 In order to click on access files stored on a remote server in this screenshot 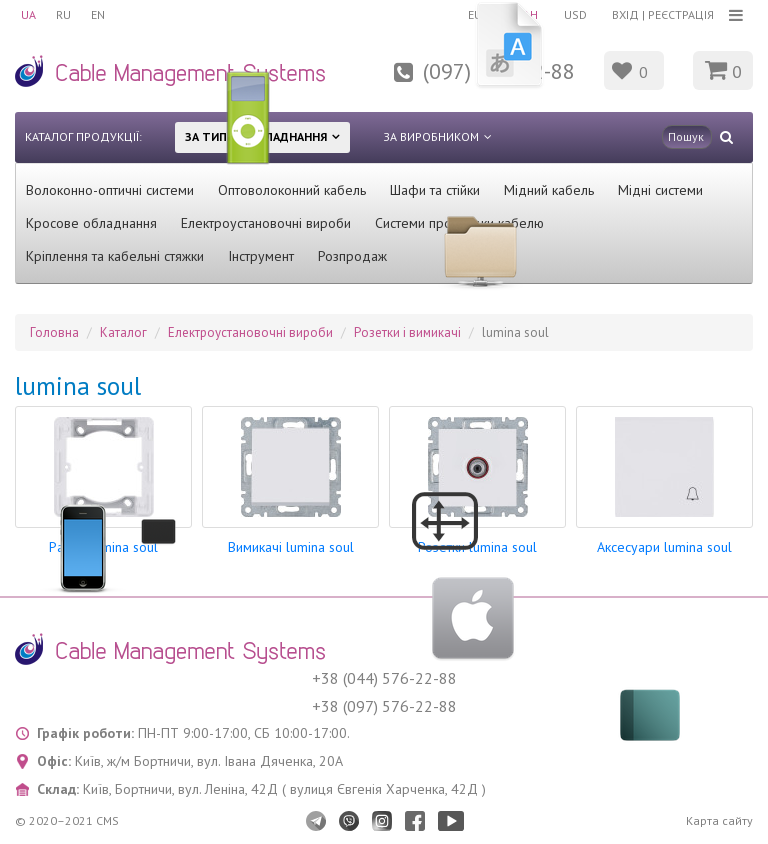, I will do `click(480, 253)`.